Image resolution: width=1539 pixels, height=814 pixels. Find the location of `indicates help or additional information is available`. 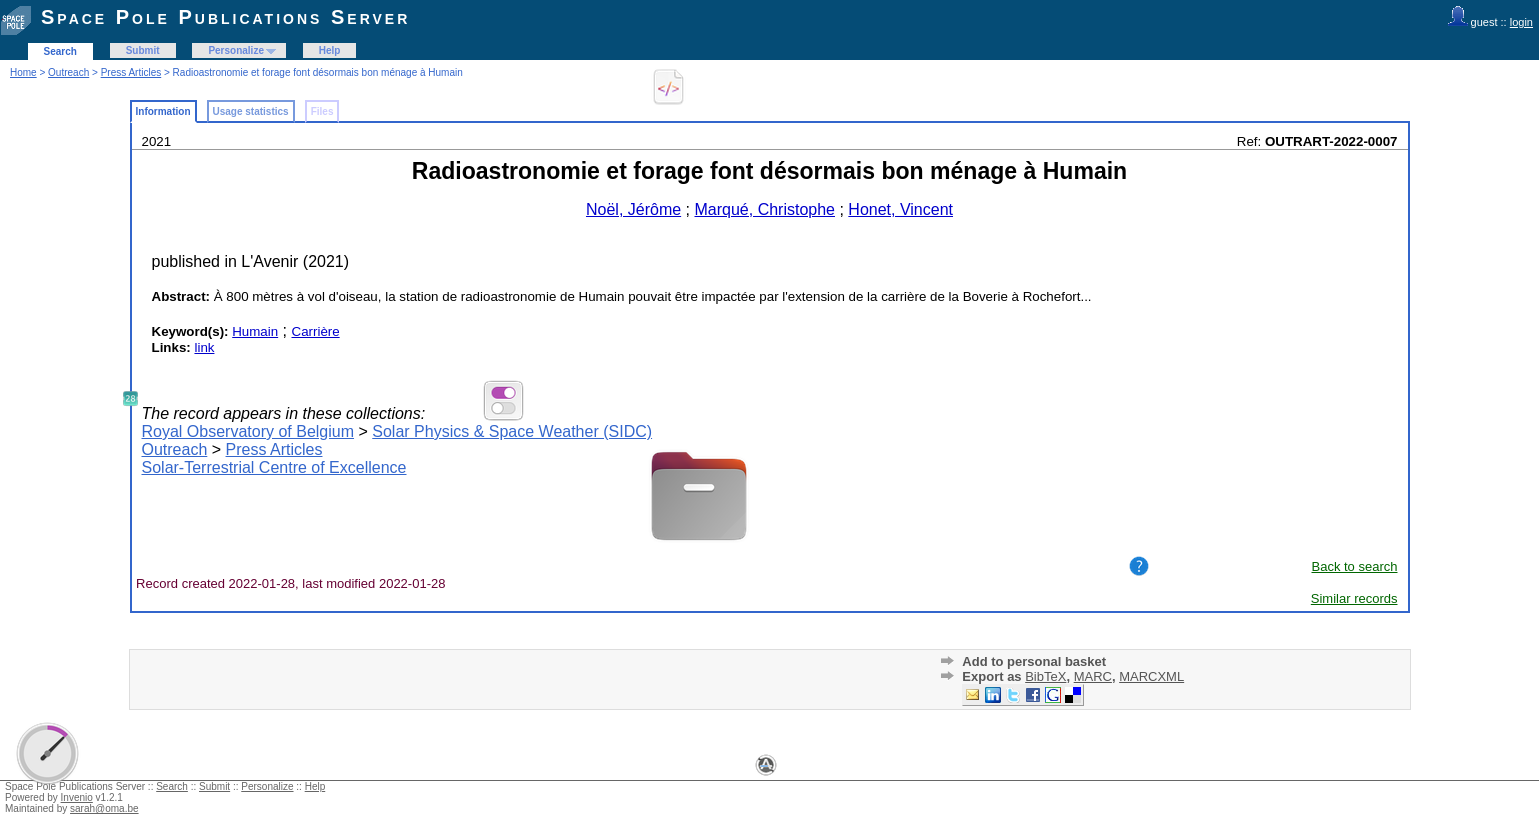

indicates help or additional information is available is located at coordinates (1139, 566).